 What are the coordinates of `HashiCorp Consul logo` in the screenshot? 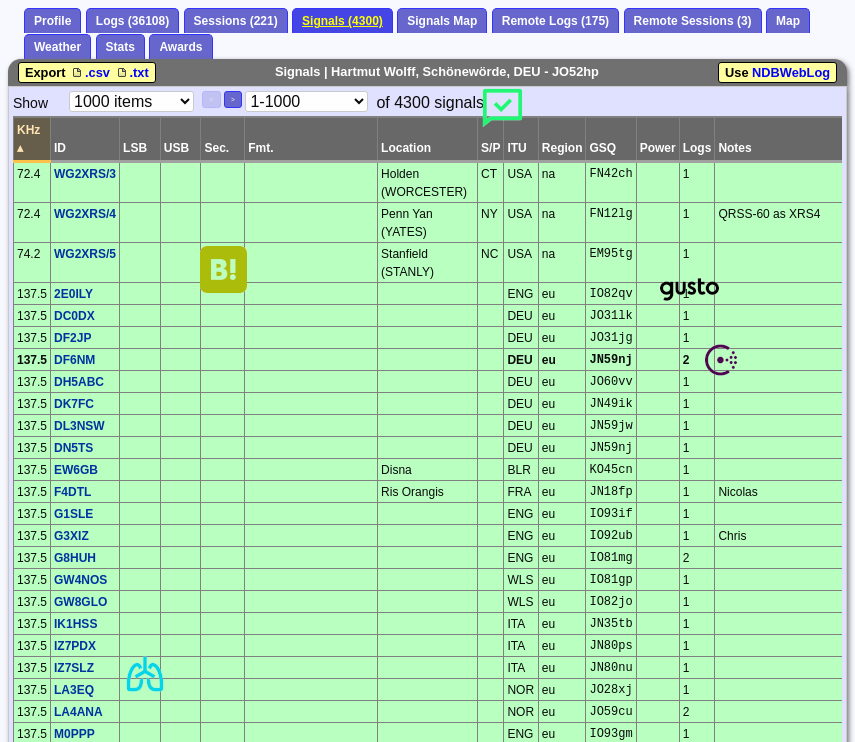 It's located at (721, 360).